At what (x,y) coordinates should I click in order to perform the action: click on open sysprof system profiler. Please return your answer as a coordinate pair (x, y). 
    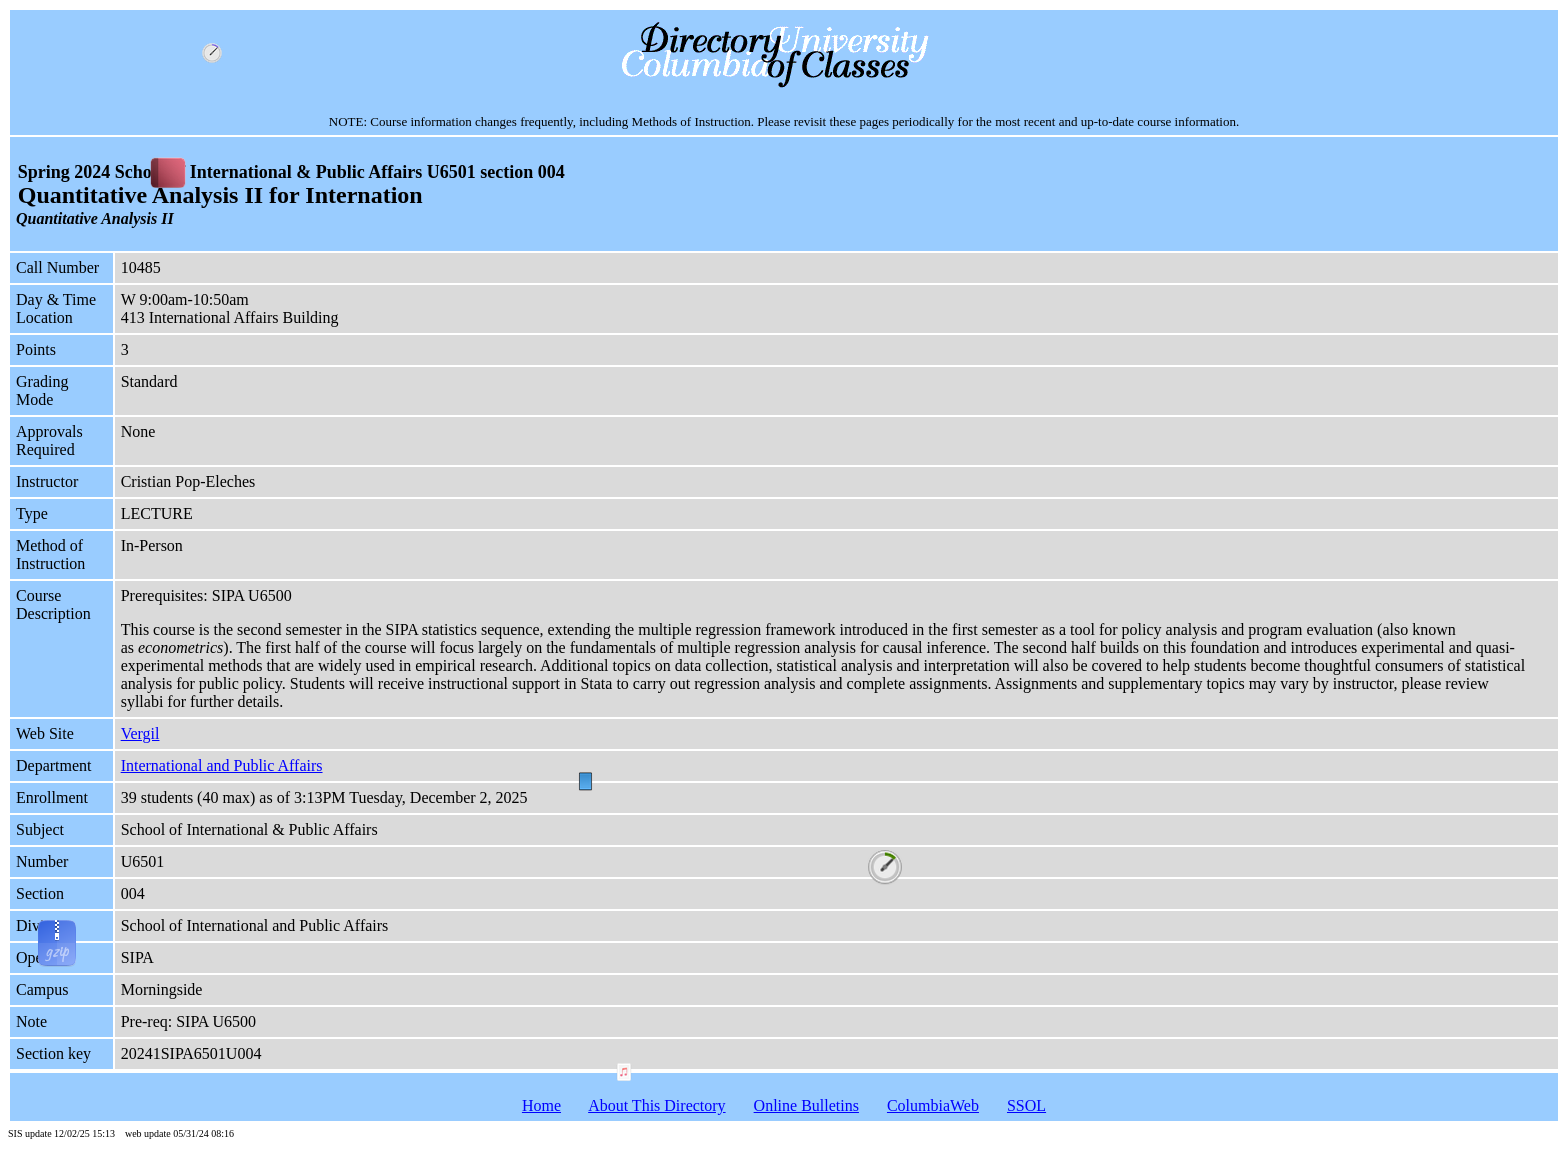
    Looking at the image, I should click on (212, 53).